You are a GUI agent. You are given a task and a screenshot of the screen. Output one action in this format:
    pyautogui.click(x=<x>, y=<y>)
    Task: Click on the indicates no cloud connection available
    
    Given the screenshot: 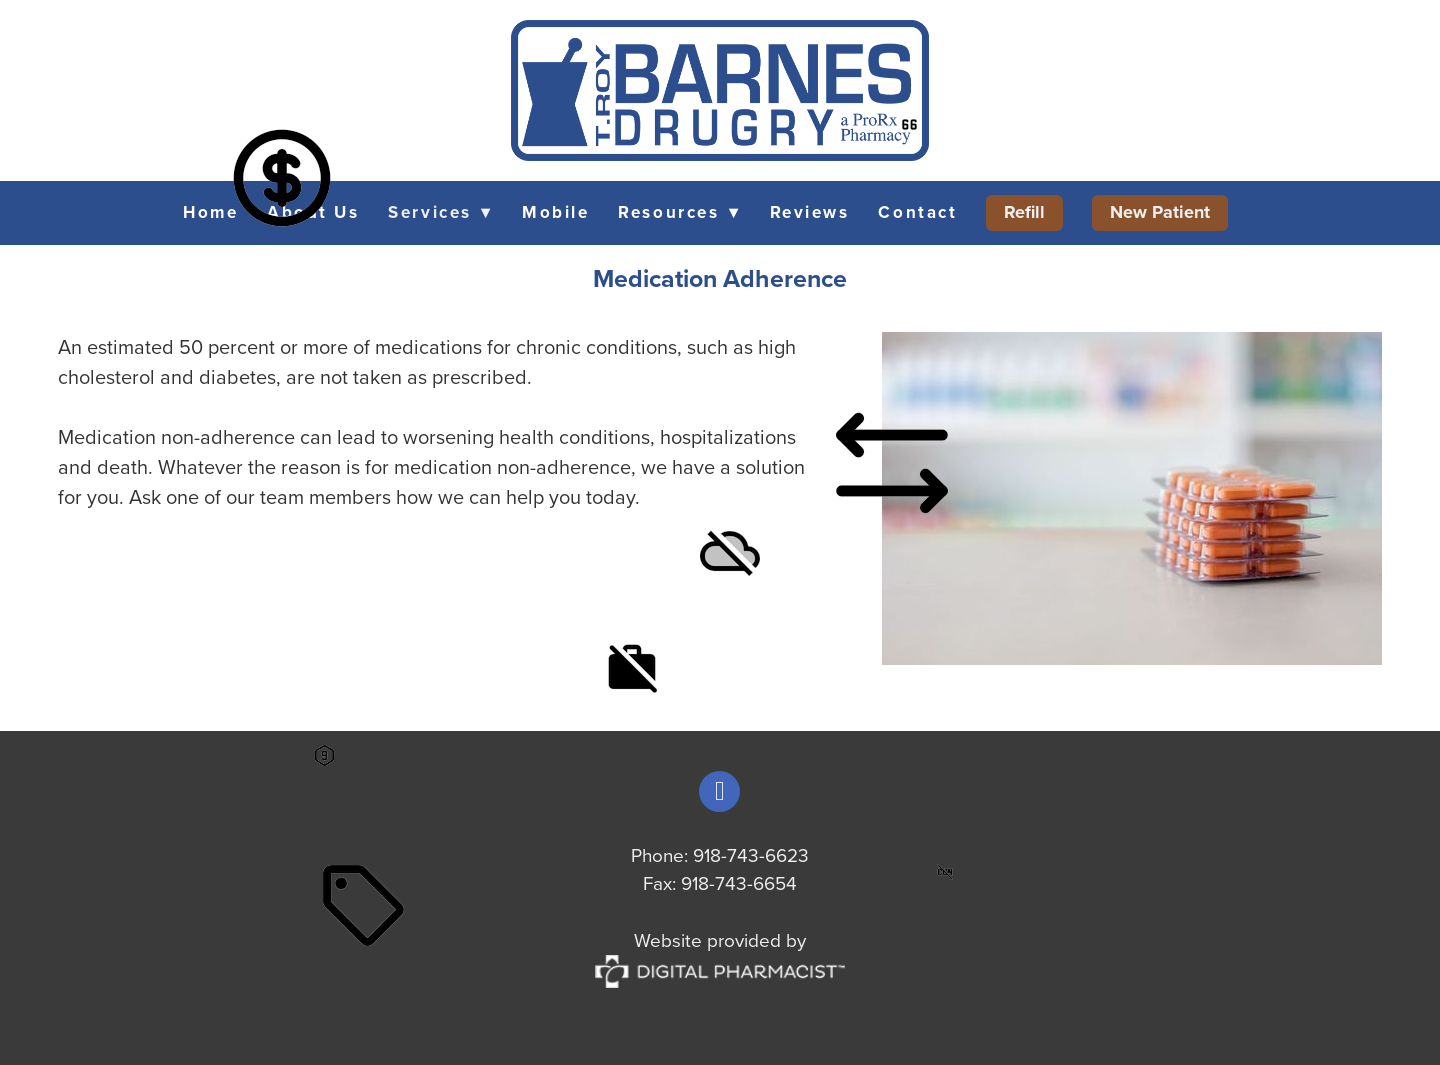 What is the action you would take?
    pyautogui.click(x=730, y=551)
    